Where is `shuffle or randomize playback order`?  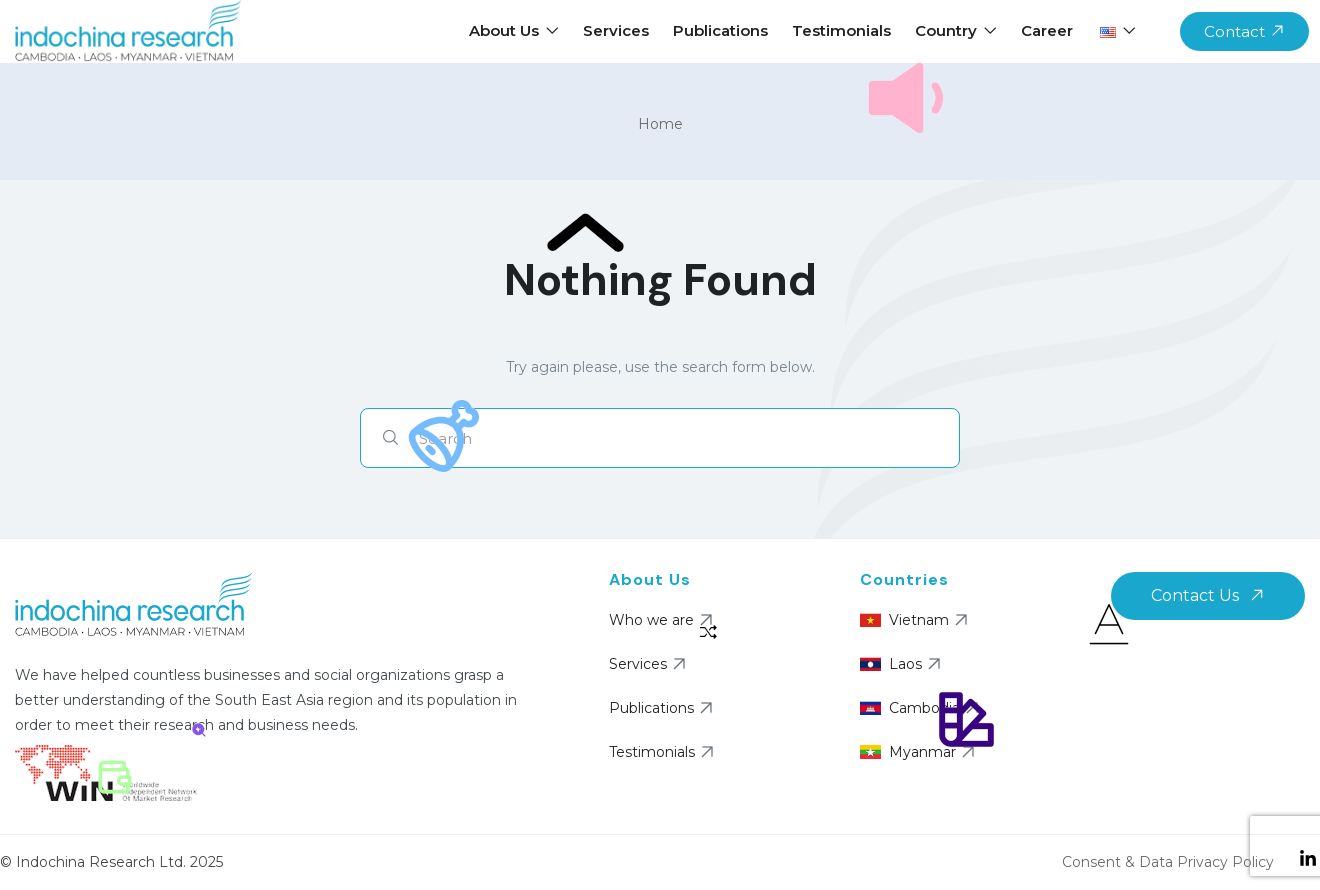
shuffle or randomize playback order is located at coordinates (708, 632).